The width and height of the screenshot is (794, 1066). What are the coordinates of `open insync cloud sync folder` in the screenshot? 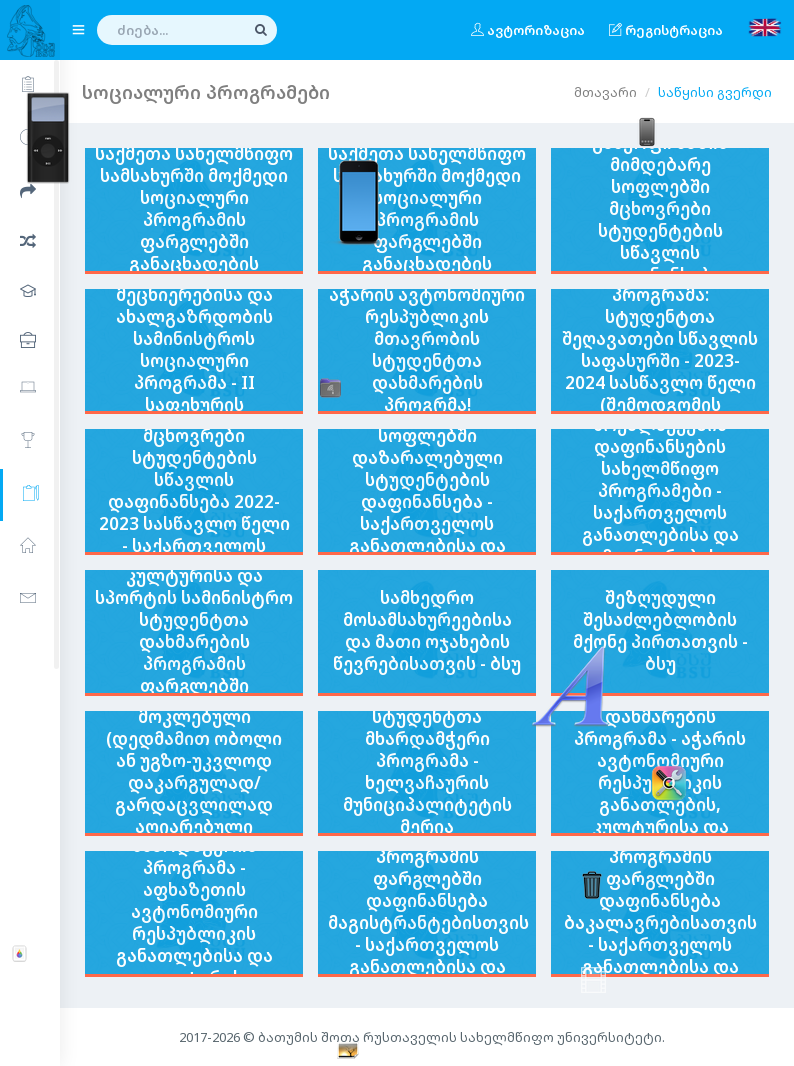 It's located at (330, 387).